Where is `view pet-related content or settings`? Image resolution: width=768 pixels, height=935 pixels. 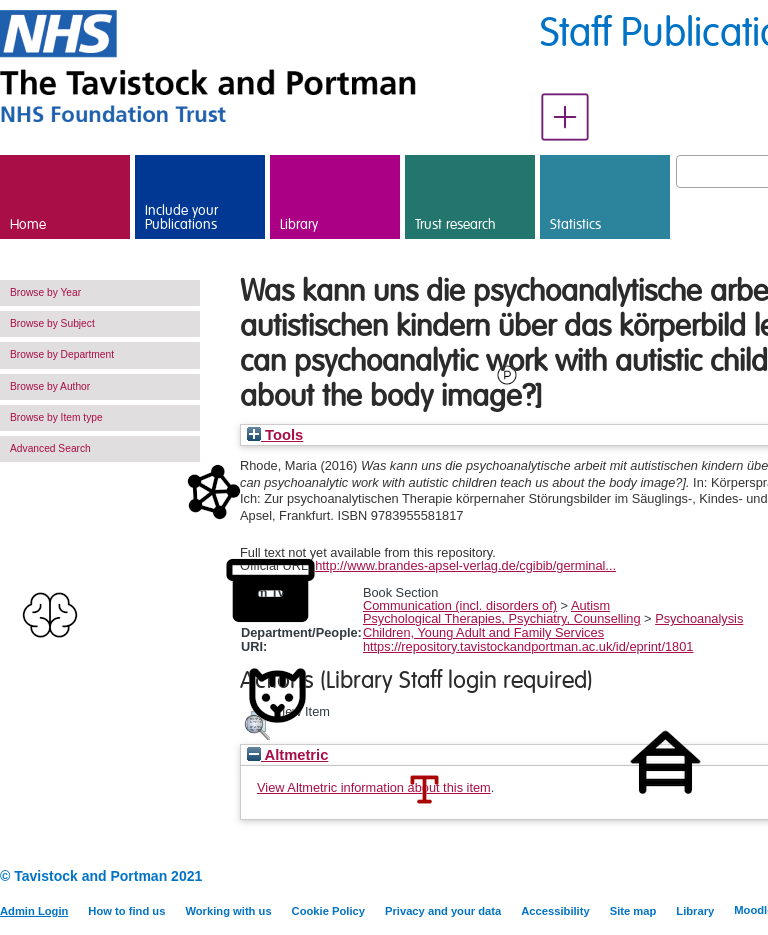
view pet-related content or settings is located at coordinates (277, 694).